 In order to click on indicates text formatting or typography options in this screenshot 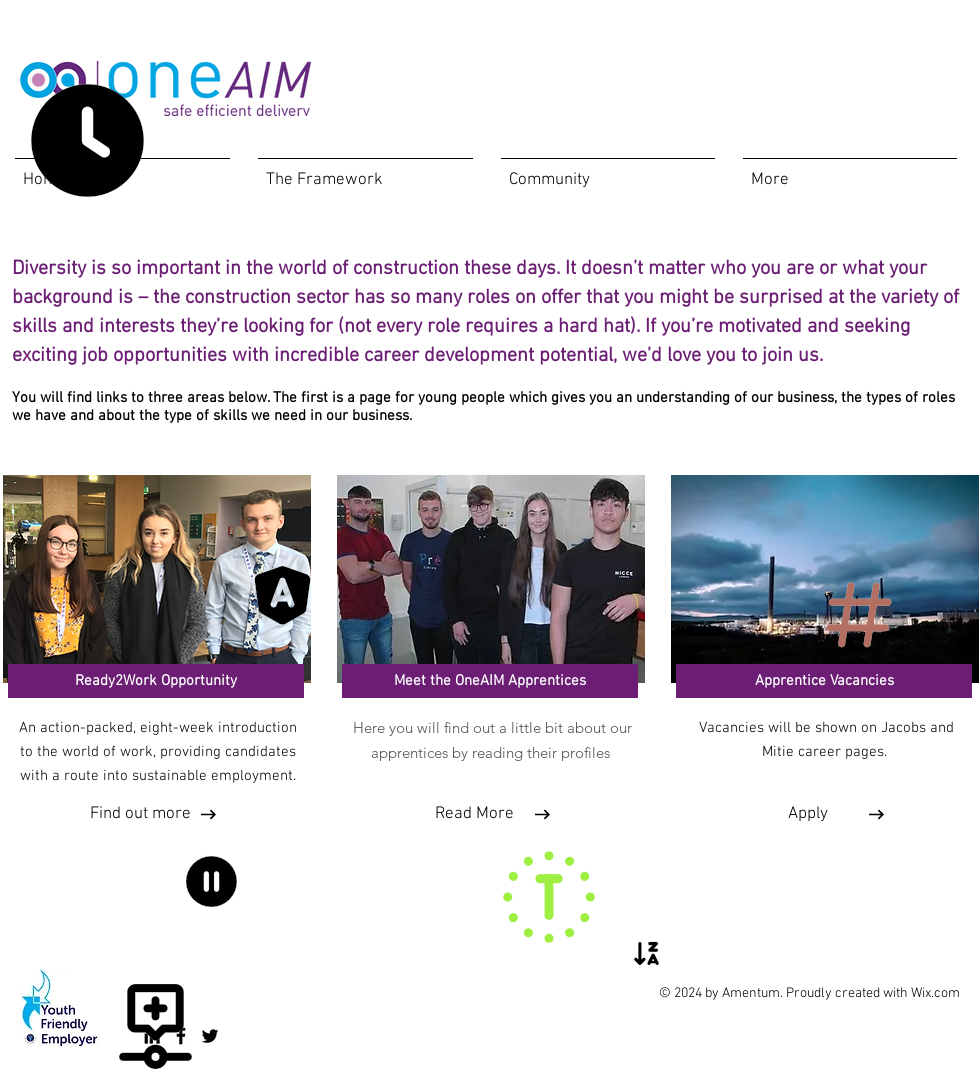, I will do `click(549, 897)`.